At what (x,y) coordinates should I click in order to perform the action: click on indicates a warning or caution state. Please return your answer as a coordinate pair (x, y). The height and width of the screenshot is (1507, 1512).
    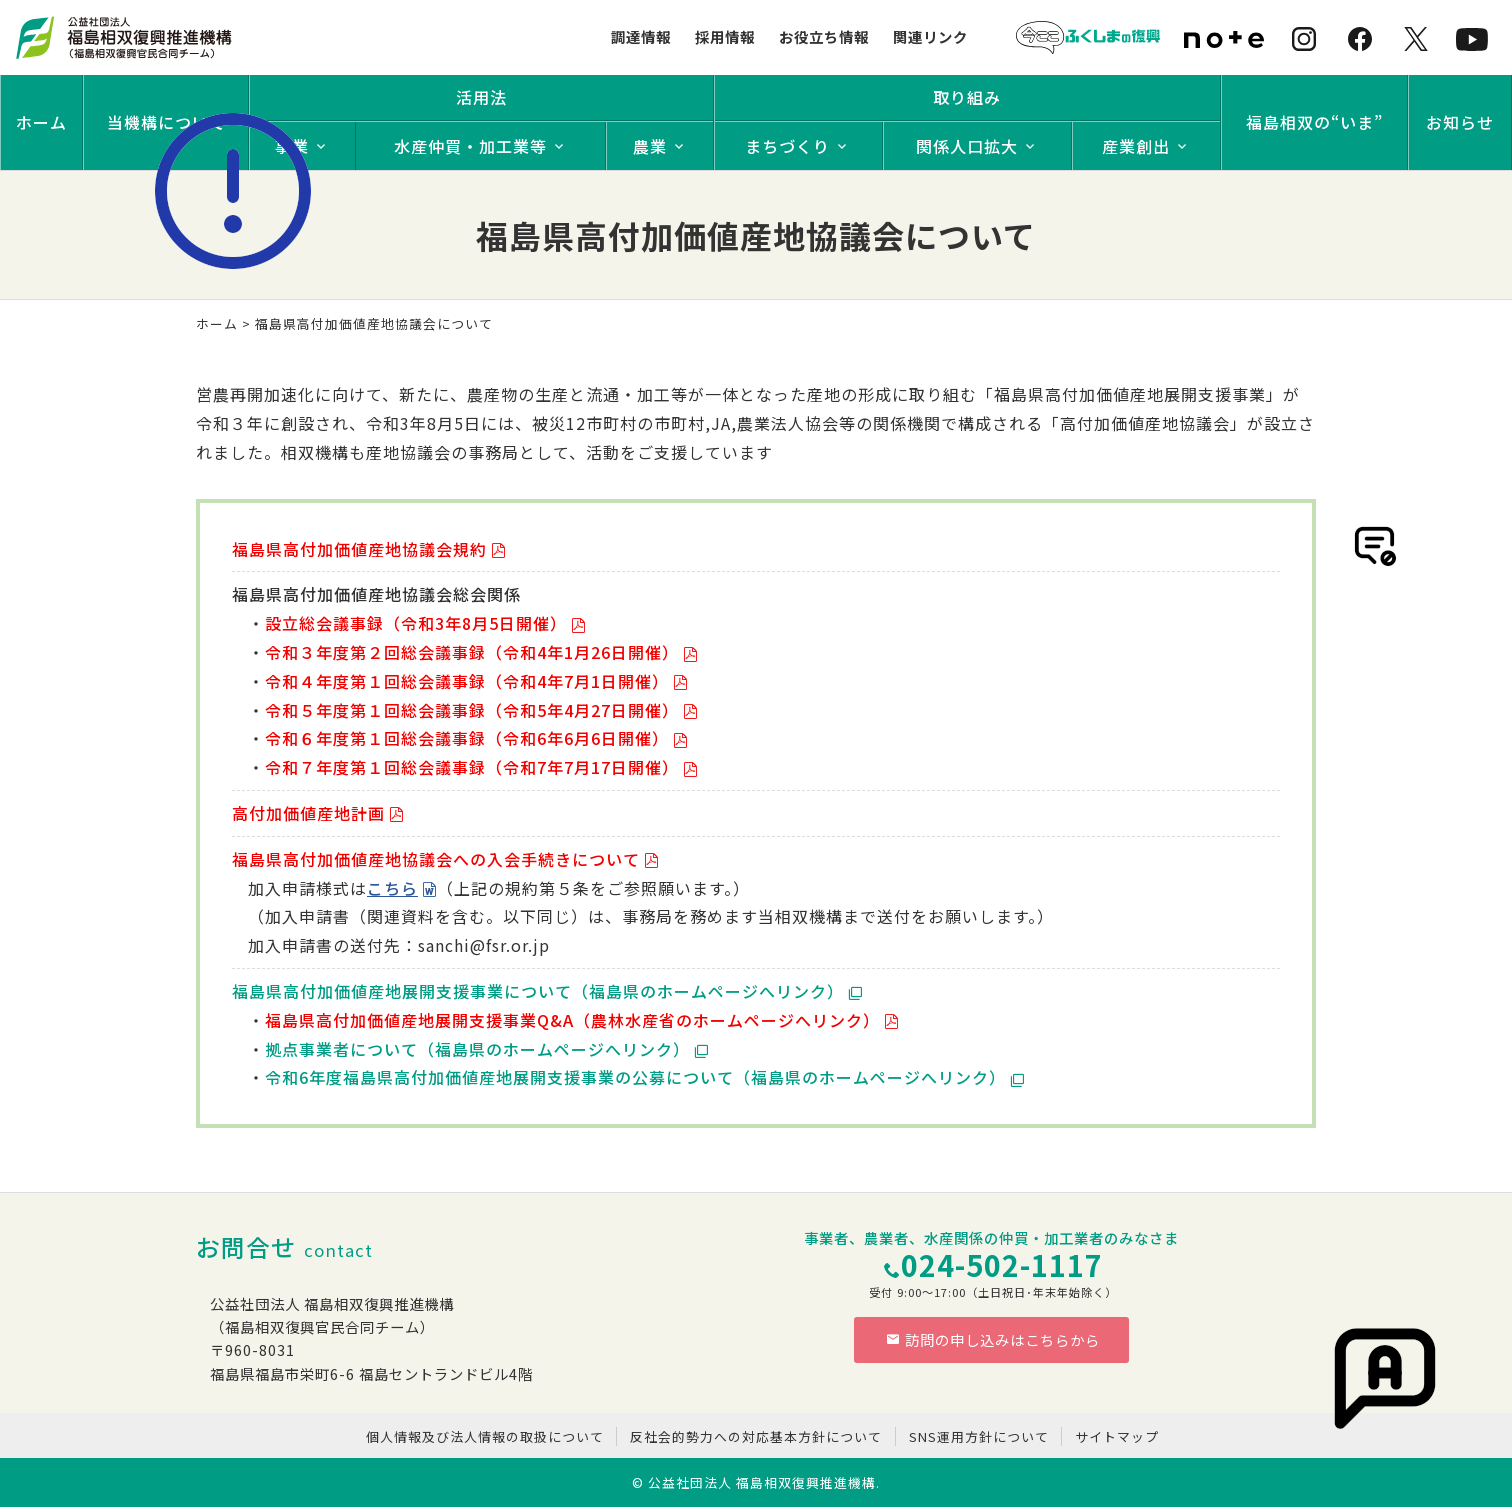
    Looking at the image, I should click on (233, 191).